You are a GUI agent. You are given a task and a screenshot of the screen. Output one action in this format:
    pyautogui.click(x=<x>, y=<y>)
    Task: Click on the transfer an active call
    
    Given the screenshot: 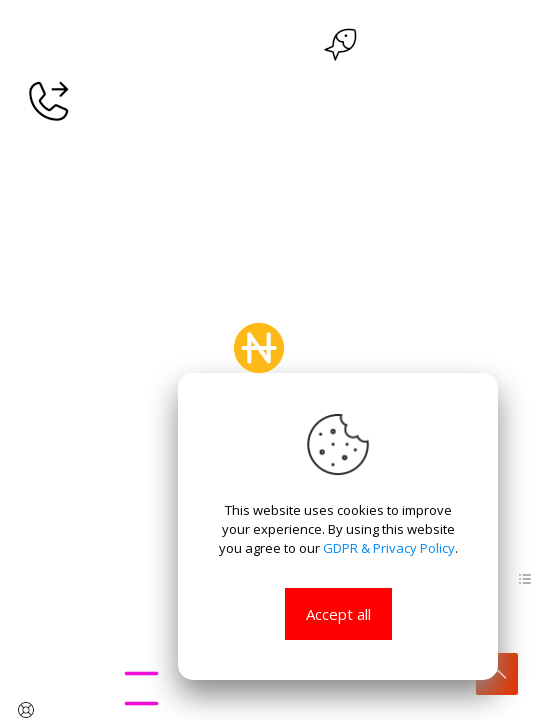 What is the action you would take?
    pyautogui.click(x=49, y=100)
    